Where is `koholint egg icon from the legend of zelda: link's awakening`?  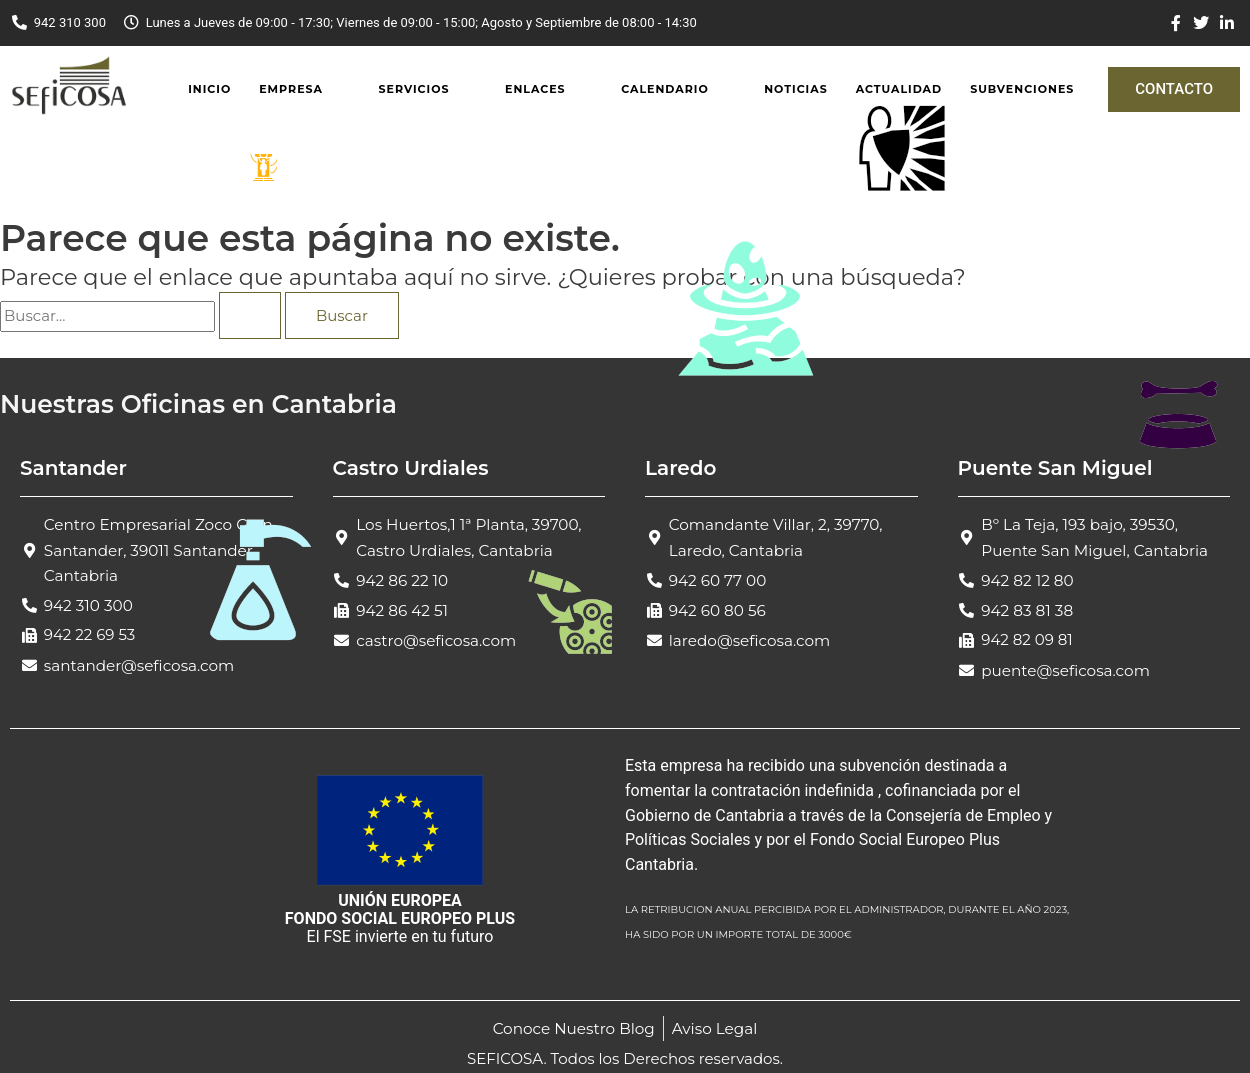 koholint egg icon from the legend of zelda: link's awakening is located at coordinates (745, 306).